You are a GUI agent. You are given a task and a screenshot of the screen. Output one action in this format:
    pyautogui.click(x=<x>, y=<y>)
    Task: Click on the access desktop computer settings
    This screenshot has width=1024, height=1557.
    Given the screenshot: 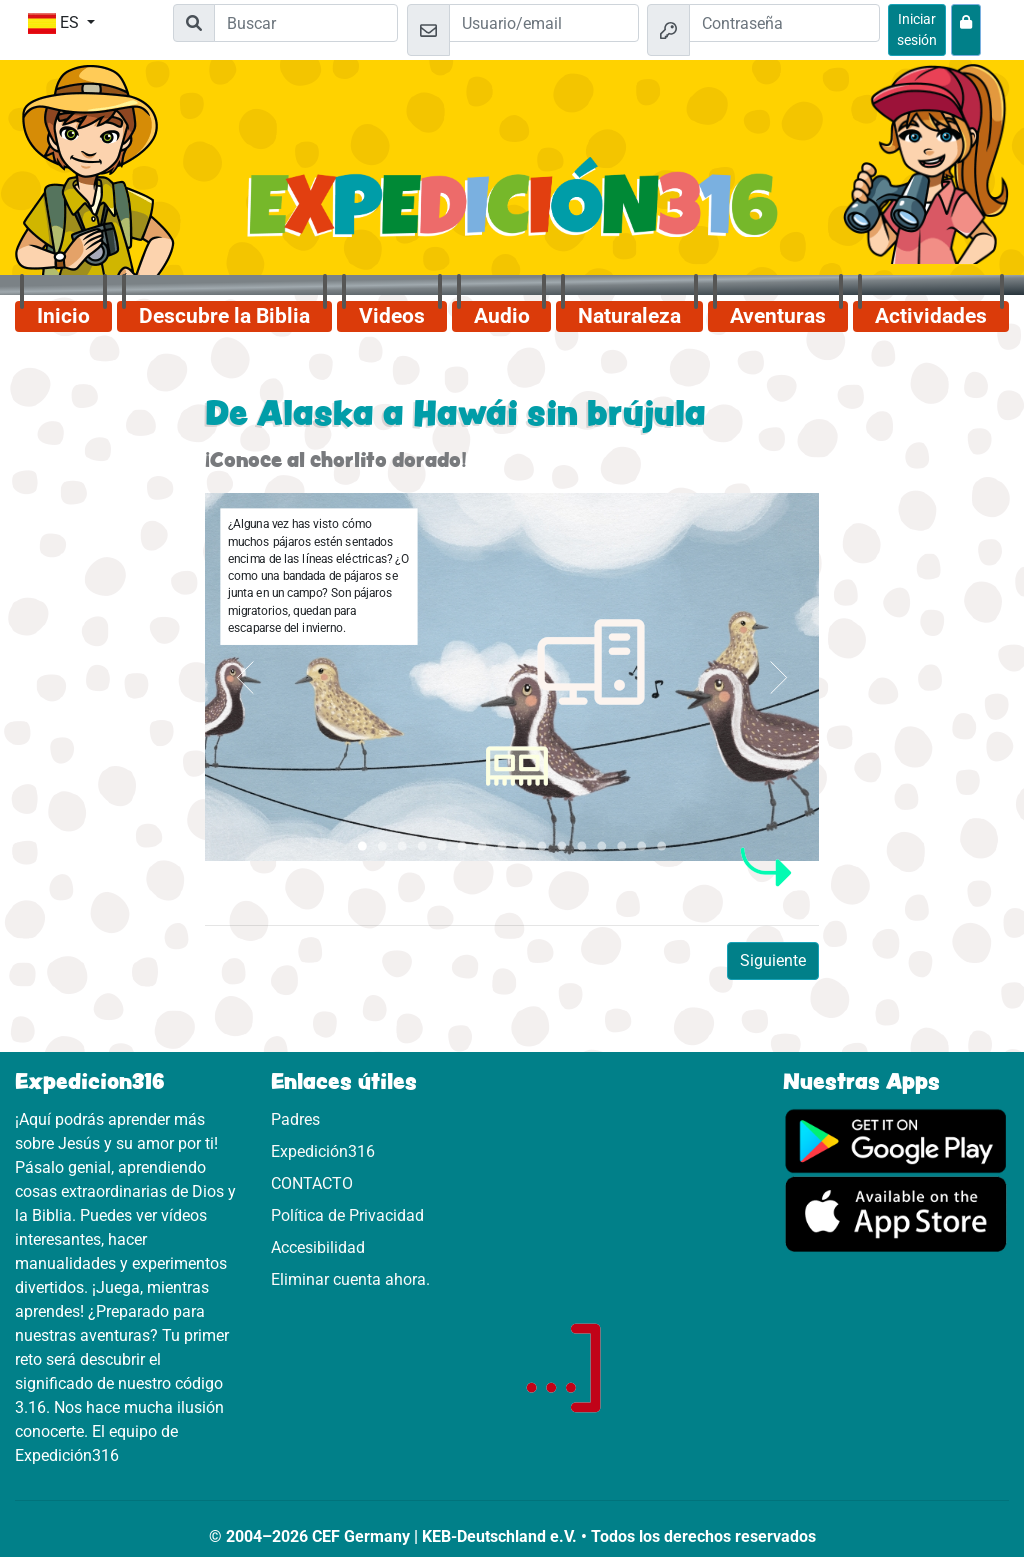 What is the action you would take?
    pyautogui.click(x=591, y=662)
    